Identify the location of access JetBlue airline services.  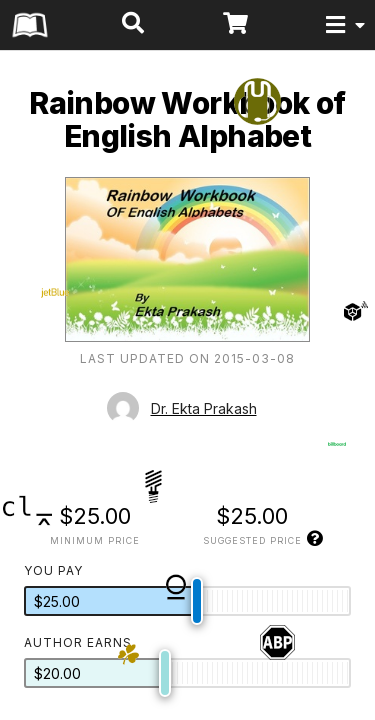
(55, 293).